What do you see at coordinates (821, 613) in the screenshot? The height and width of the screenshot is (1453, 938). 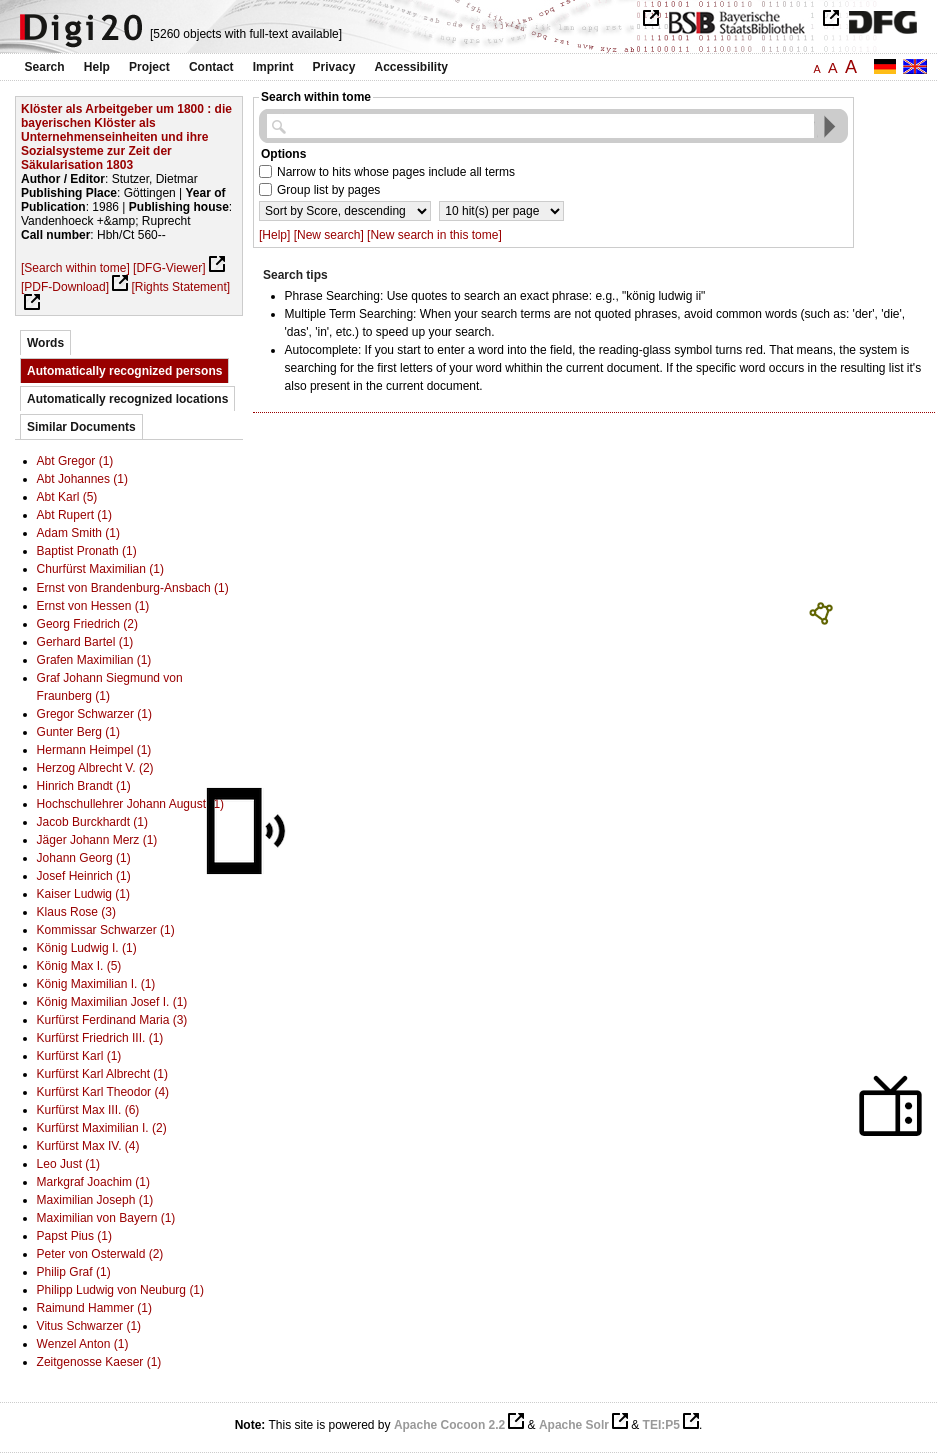 I see `access polygon or shape drawing tool` at bounding box center [821, 613].